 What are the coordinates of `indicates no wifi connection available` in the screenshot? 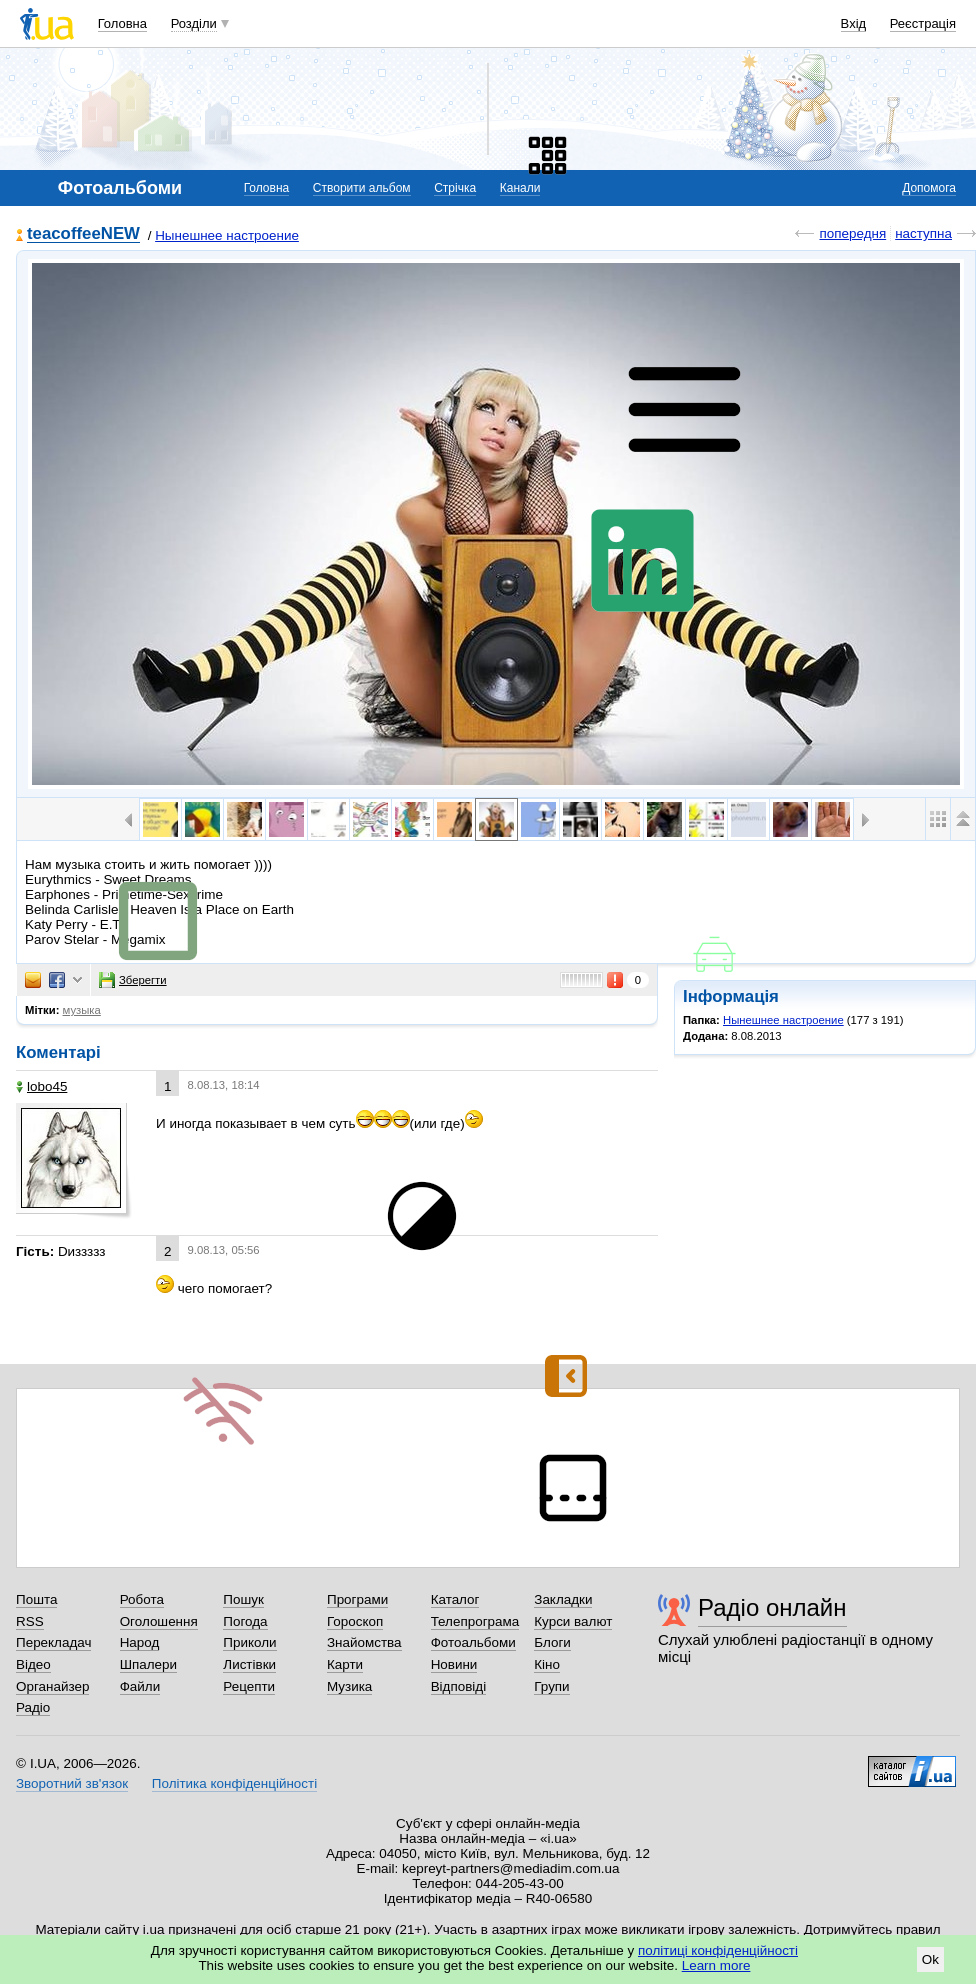 It's located at (223, 1411).